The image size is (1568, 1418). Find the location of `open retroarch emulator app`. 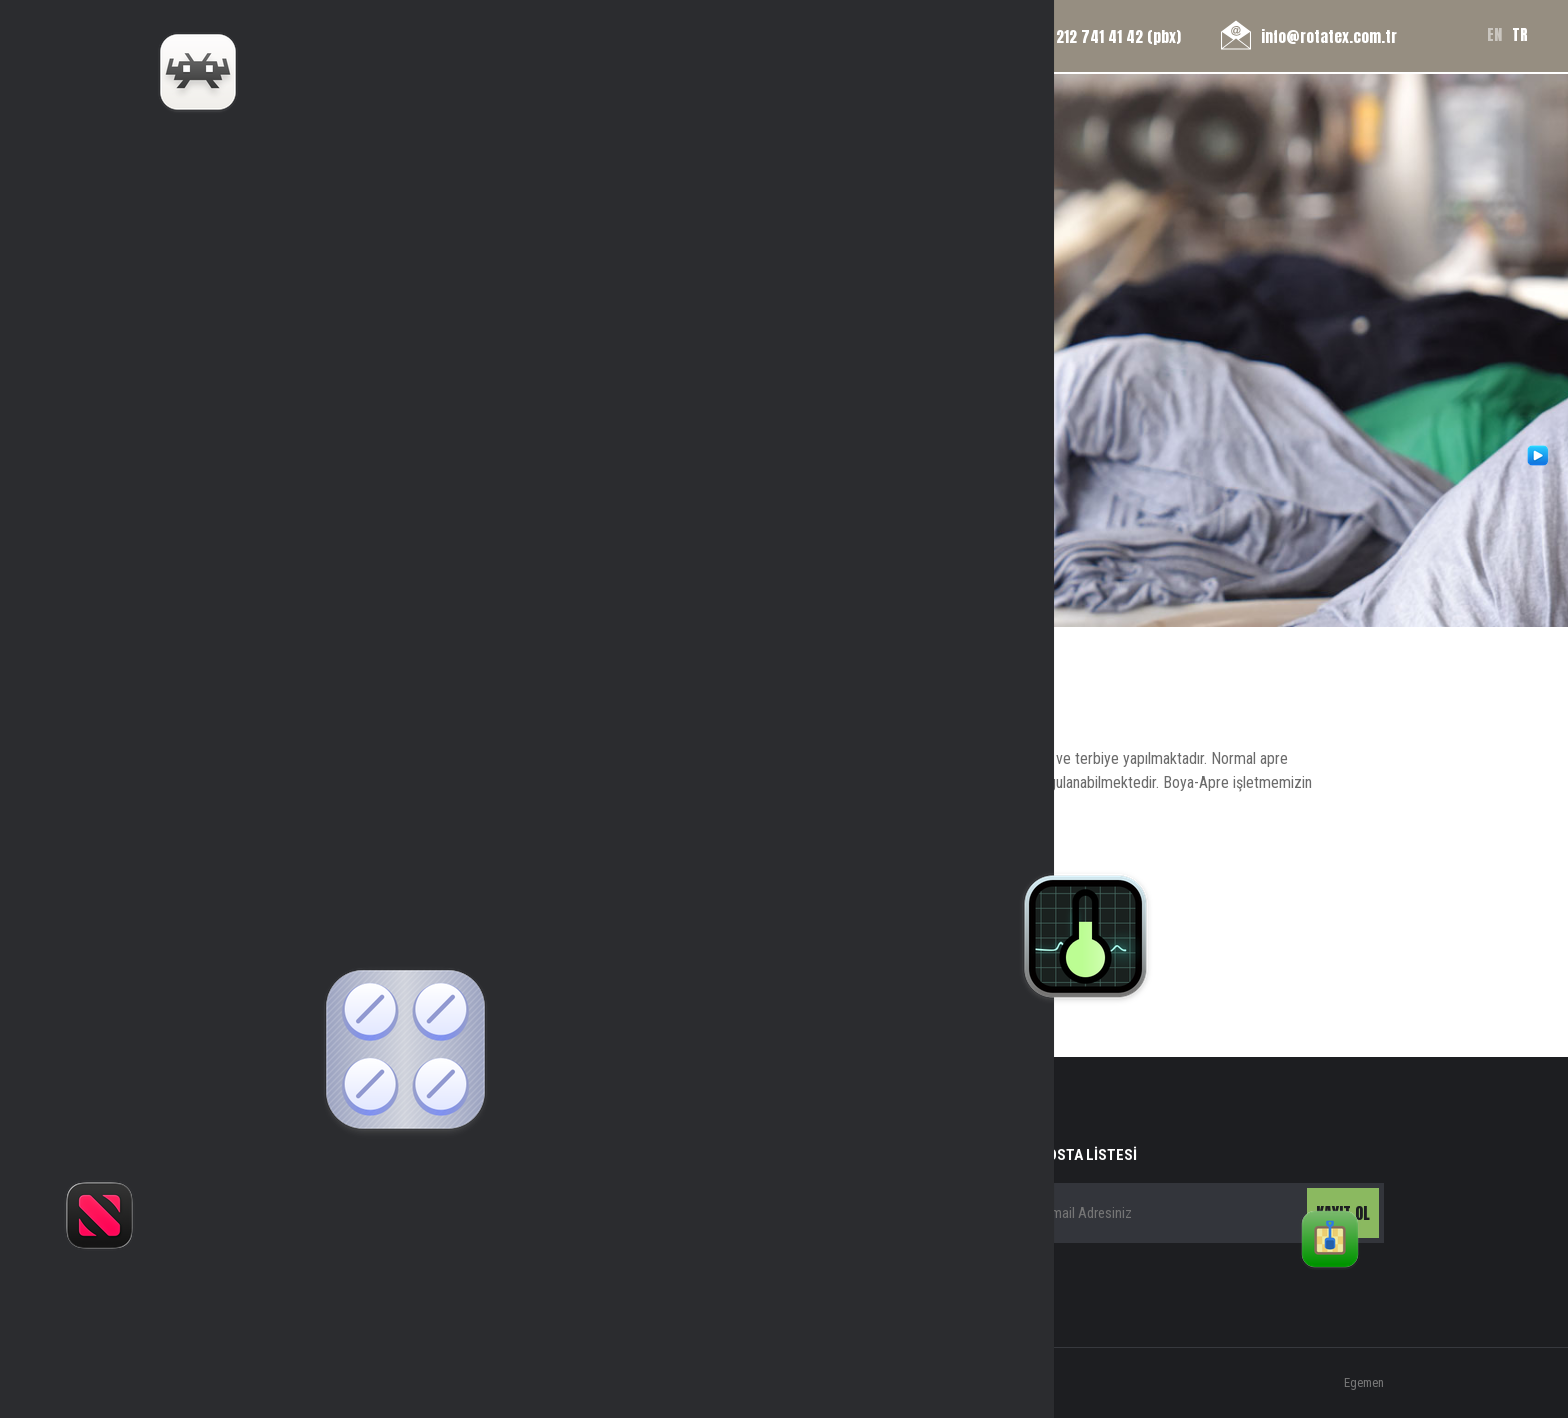

open retroarch emulator app is located at coordinates (198, 72).